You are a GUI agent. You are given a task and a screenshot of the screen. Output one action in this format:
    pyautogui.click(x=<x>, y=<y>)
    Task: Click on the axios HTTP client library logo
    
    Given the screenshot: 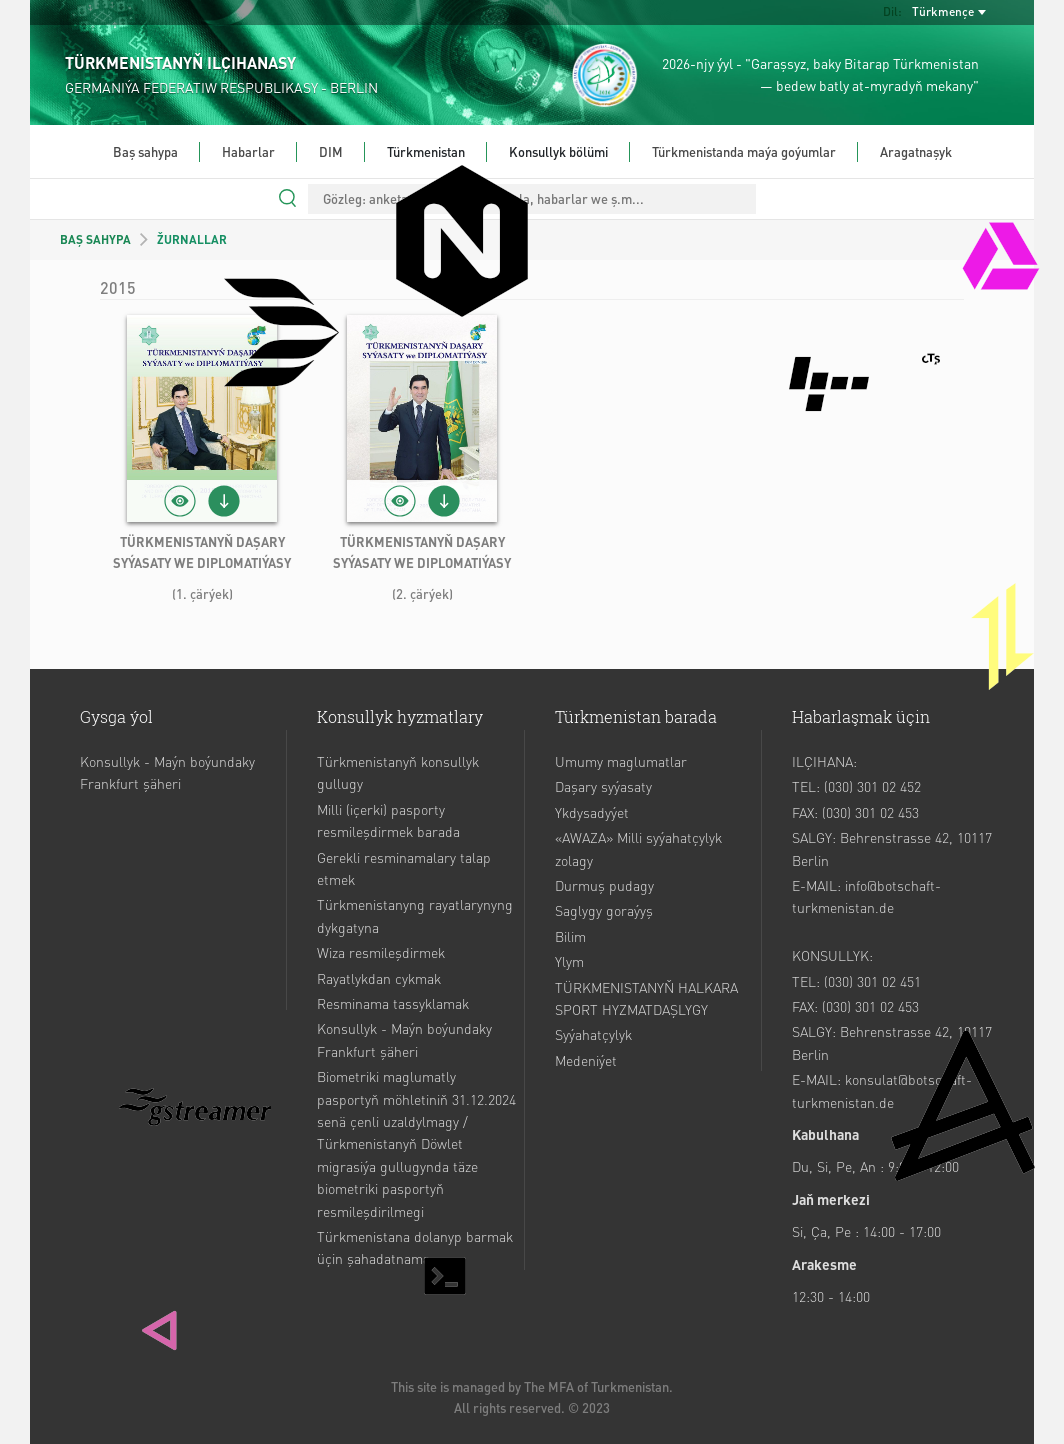 What is the action you would take?
    pyautogui.click(x=1002, y=636)
    